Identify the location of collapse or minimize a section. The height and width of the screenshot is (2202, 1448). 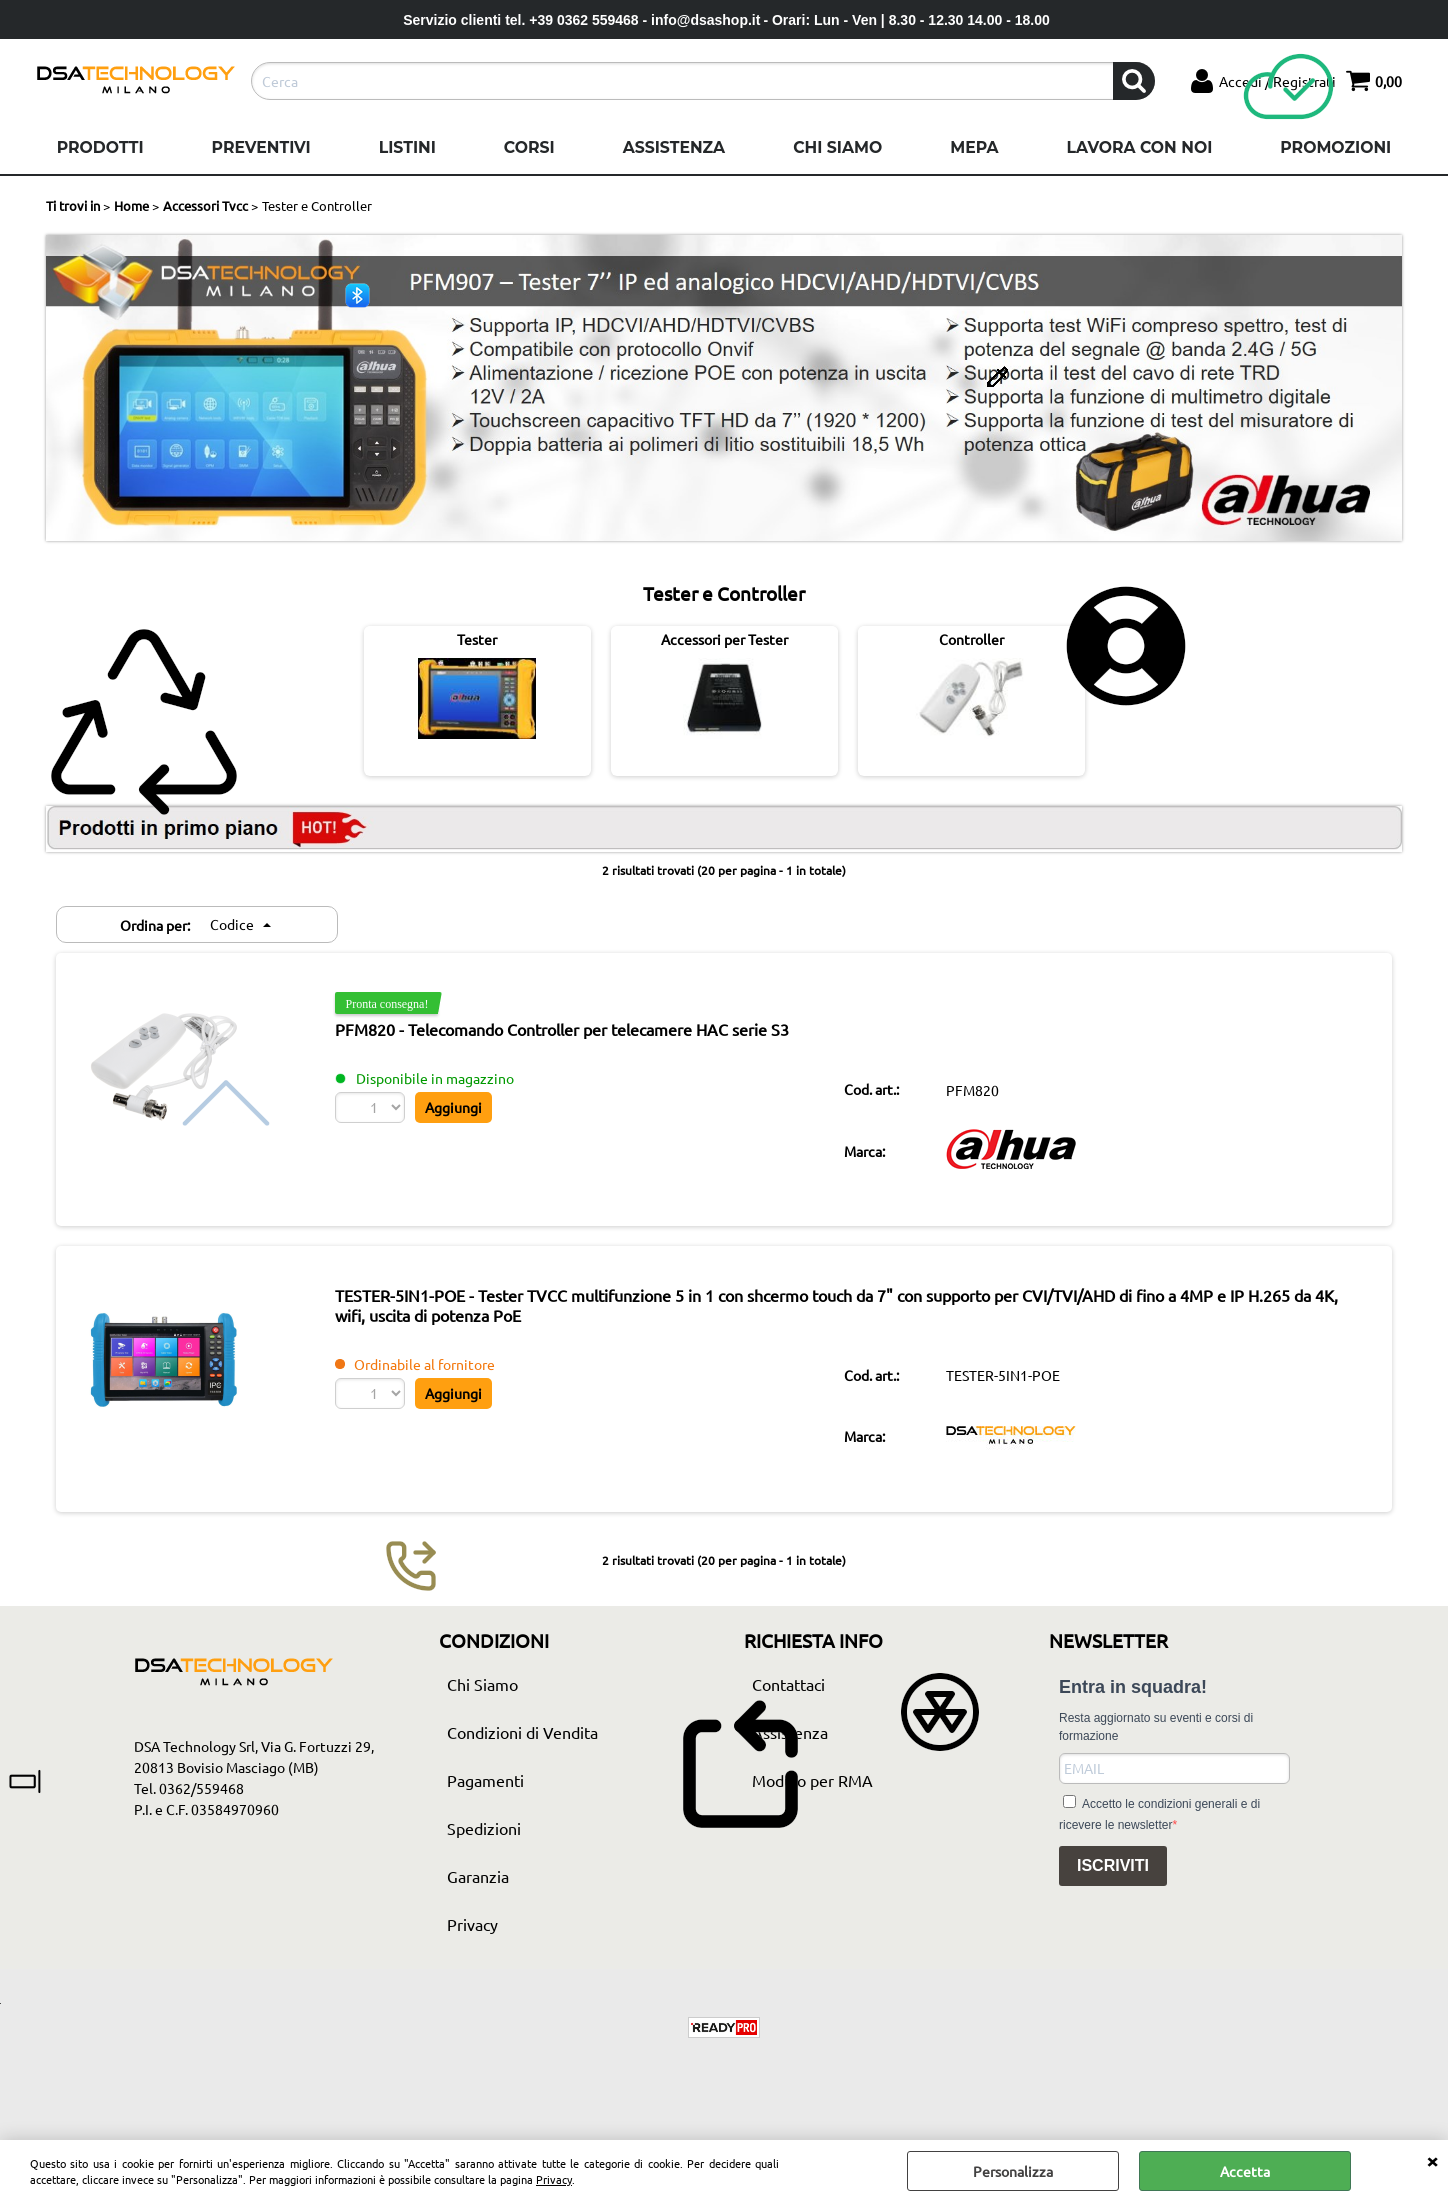
(226, 1128).